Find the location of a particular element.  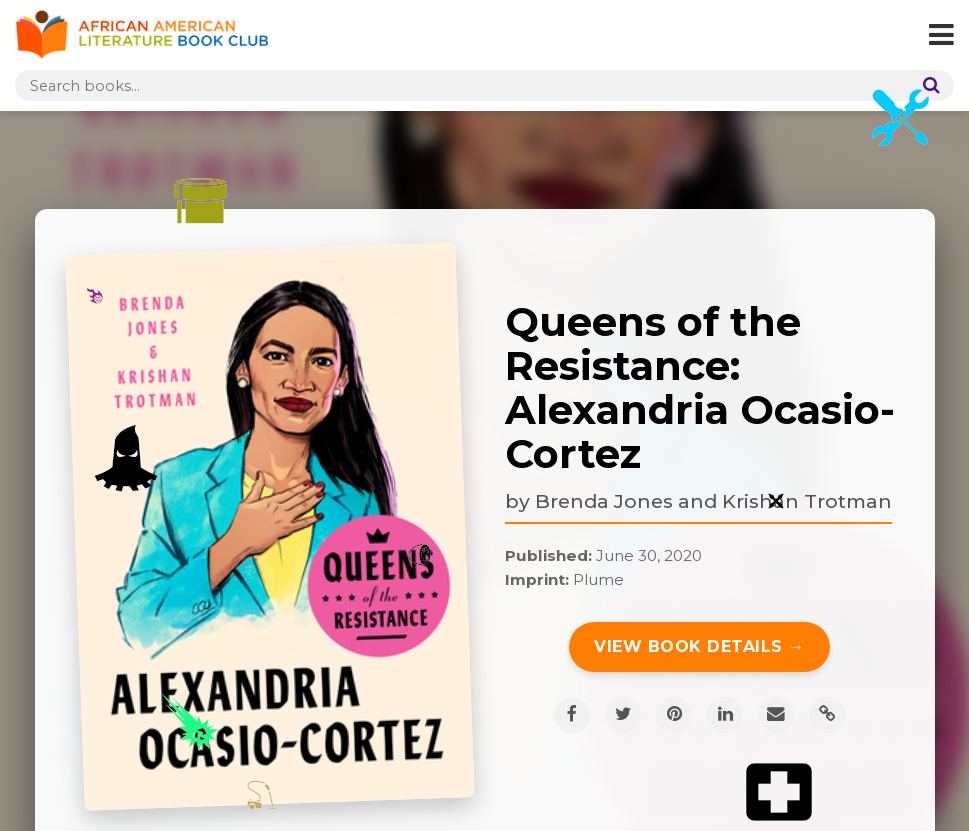

access settings or configuration options is located at coordinates (900, 117).